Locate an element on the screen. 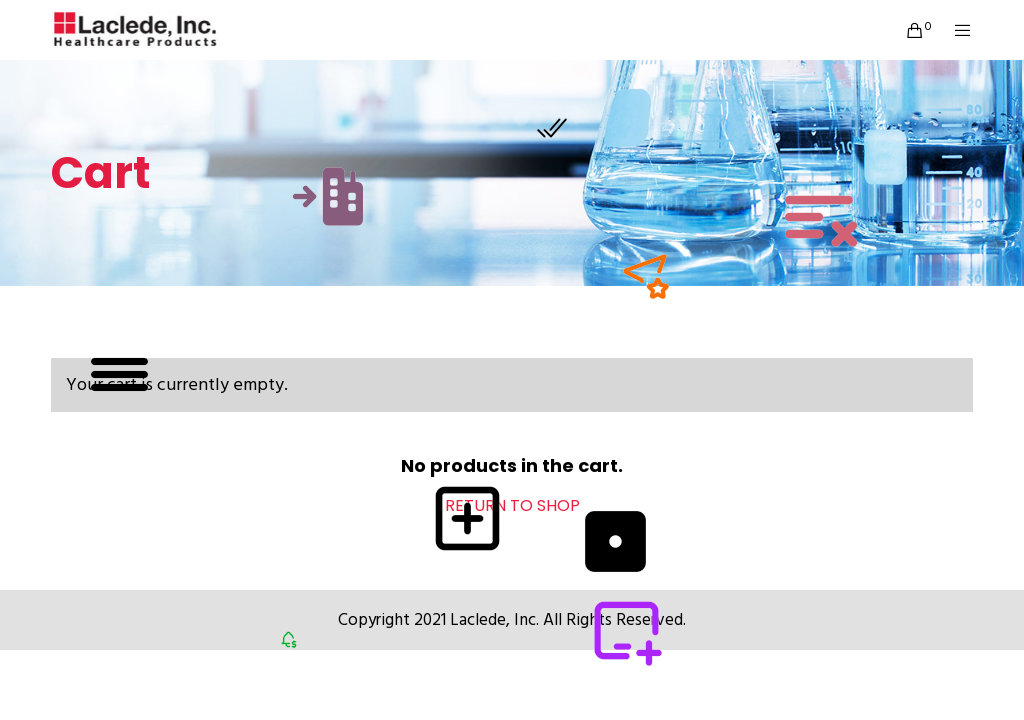 This screenshot has height=720, width=1024. open navigation menu is located at coordinates (119, 374).